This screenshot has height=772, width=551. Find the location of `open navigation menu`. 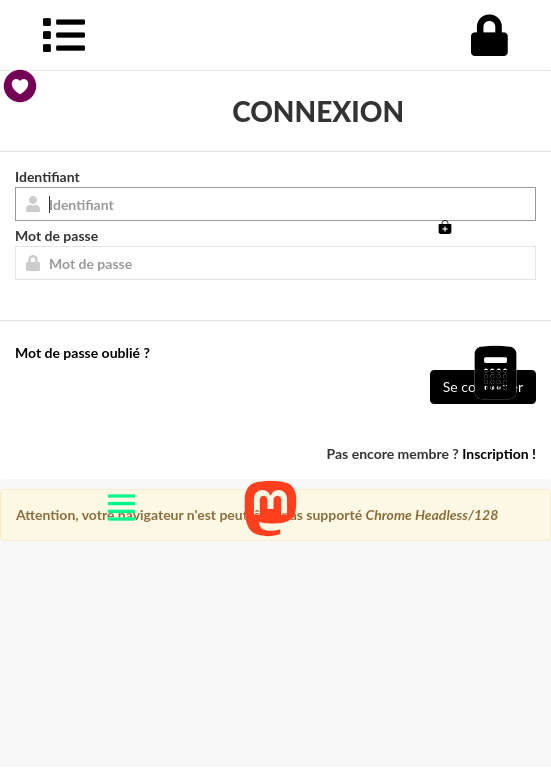

open navigation menu is located at coordinates (121, 507).